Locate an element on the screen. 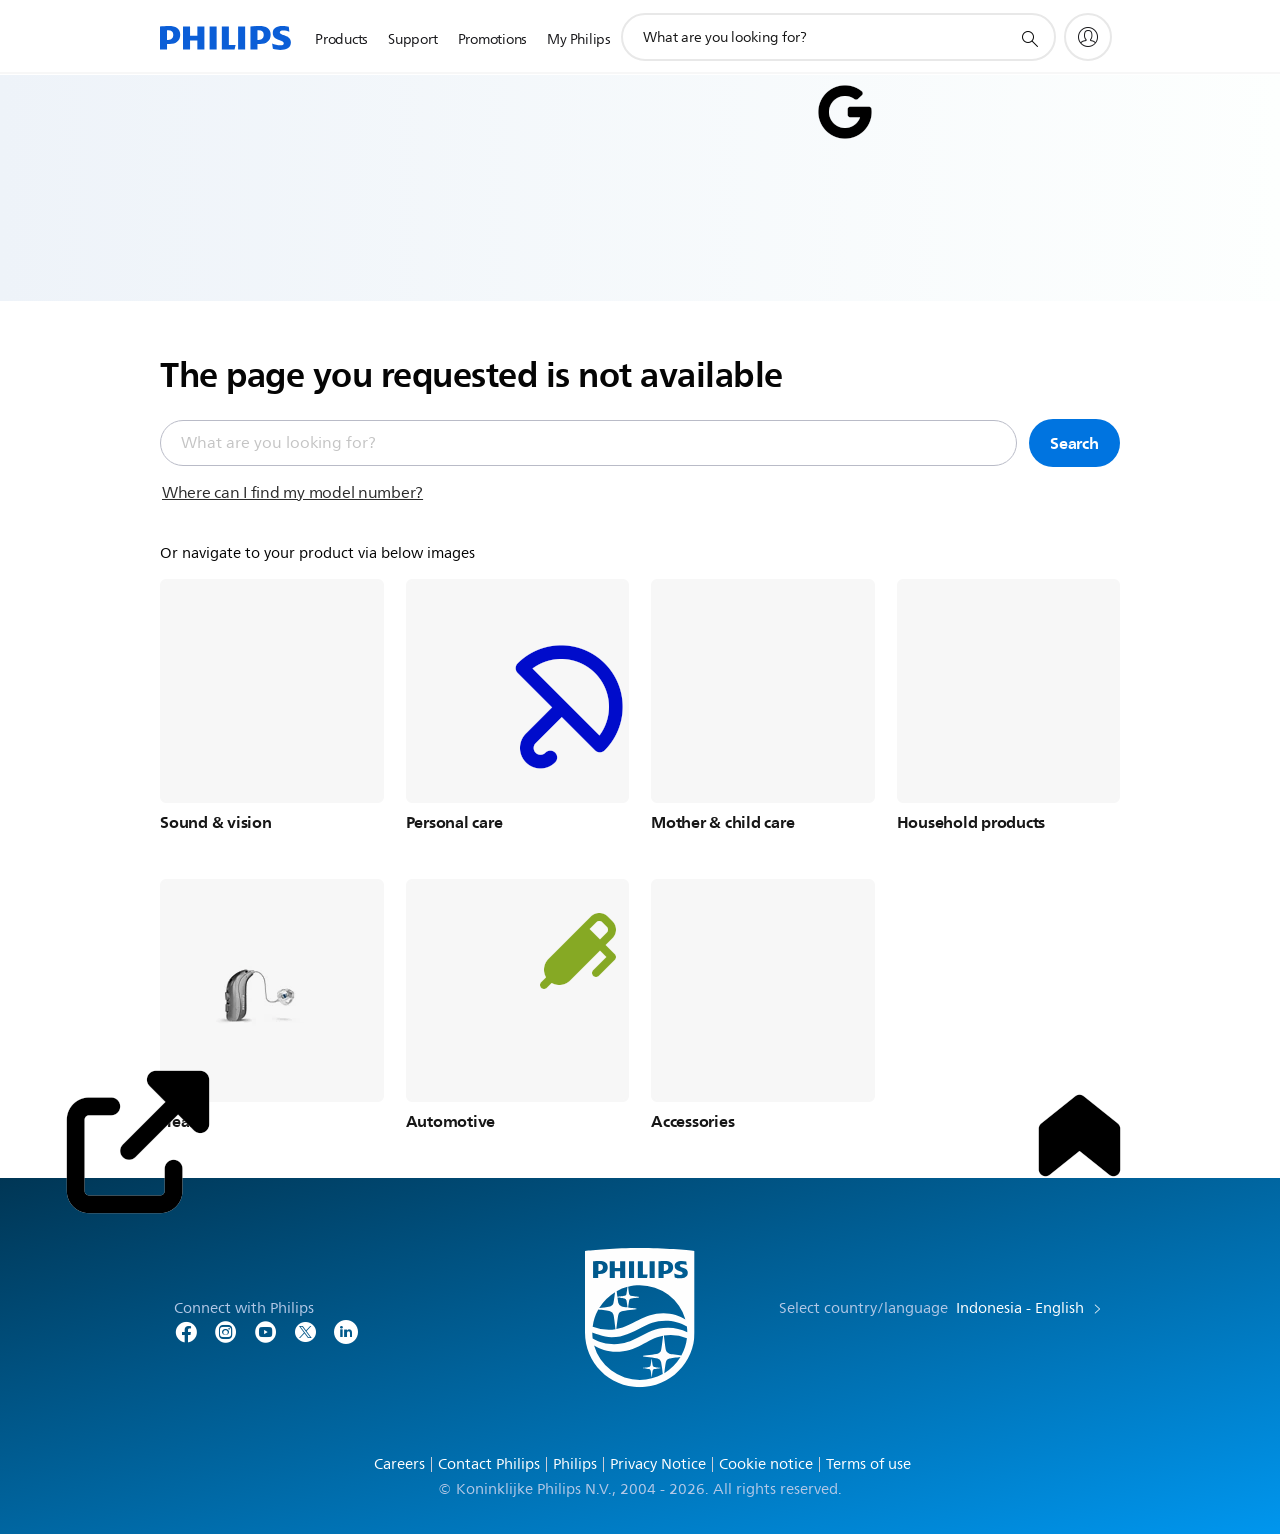  open link in a new tab or window is located at coordinates (138, 1142).